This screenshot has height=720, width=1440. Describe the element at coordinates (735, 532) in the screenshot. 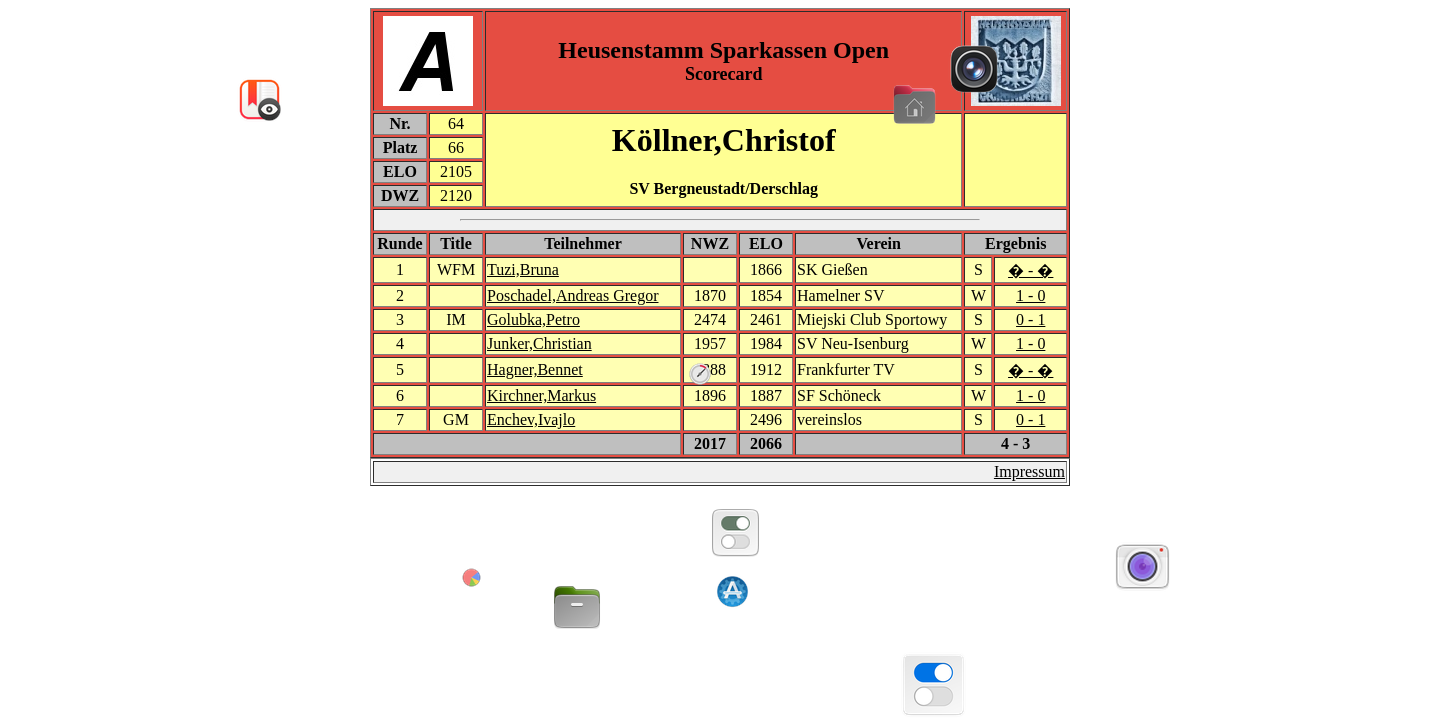

I see `open unity tweak tool settings` at that location.